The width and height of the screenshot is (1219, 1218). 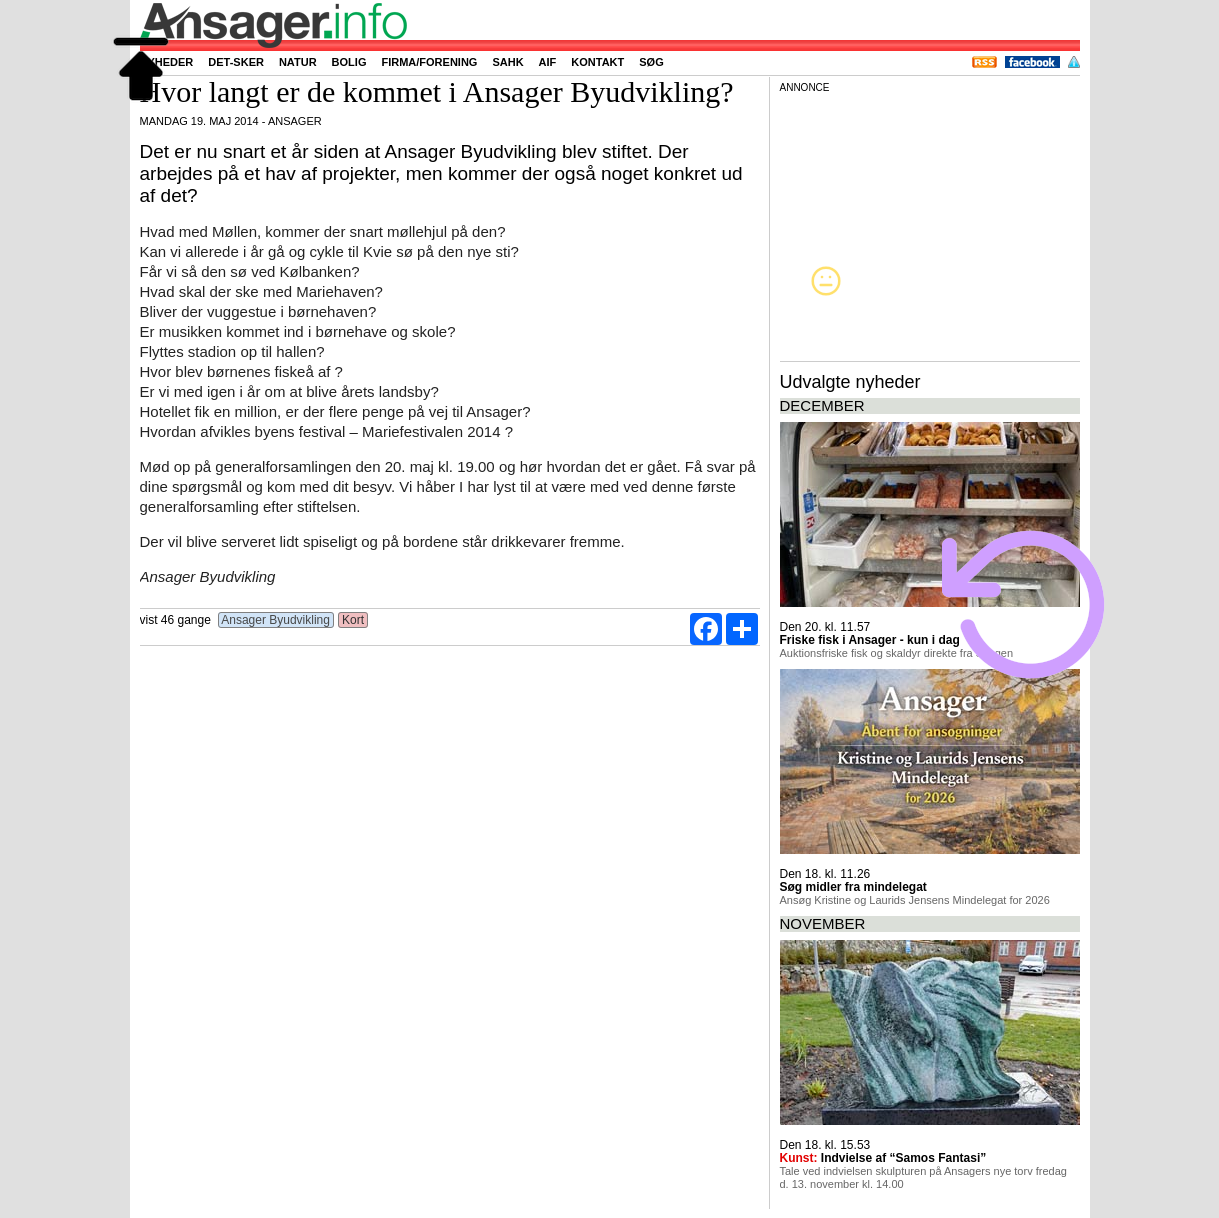 I want to click on publish or upload content, so click(x=141, y=69).